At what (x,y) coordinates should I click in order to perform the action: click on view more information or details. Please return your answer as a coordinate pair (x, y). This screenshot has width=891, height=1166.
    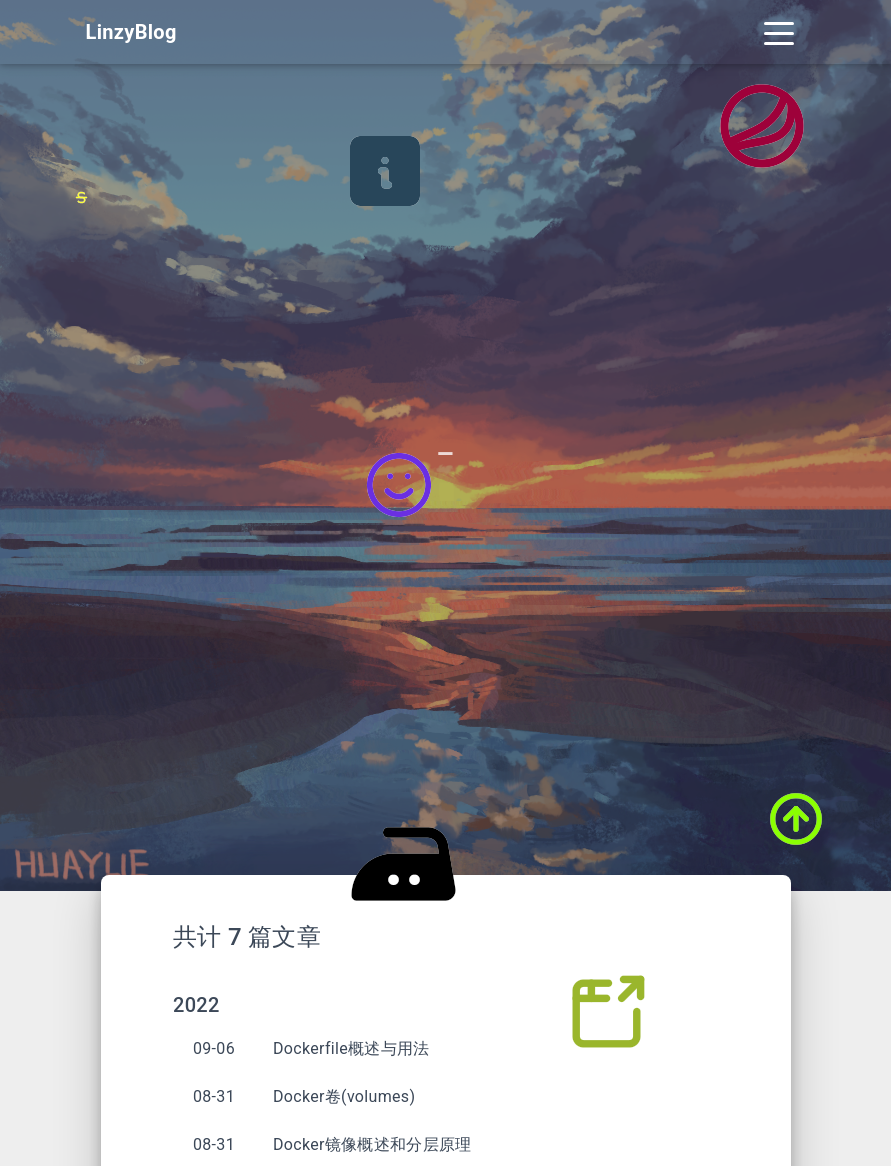
    Looking at the image, I should click on (385, 171).